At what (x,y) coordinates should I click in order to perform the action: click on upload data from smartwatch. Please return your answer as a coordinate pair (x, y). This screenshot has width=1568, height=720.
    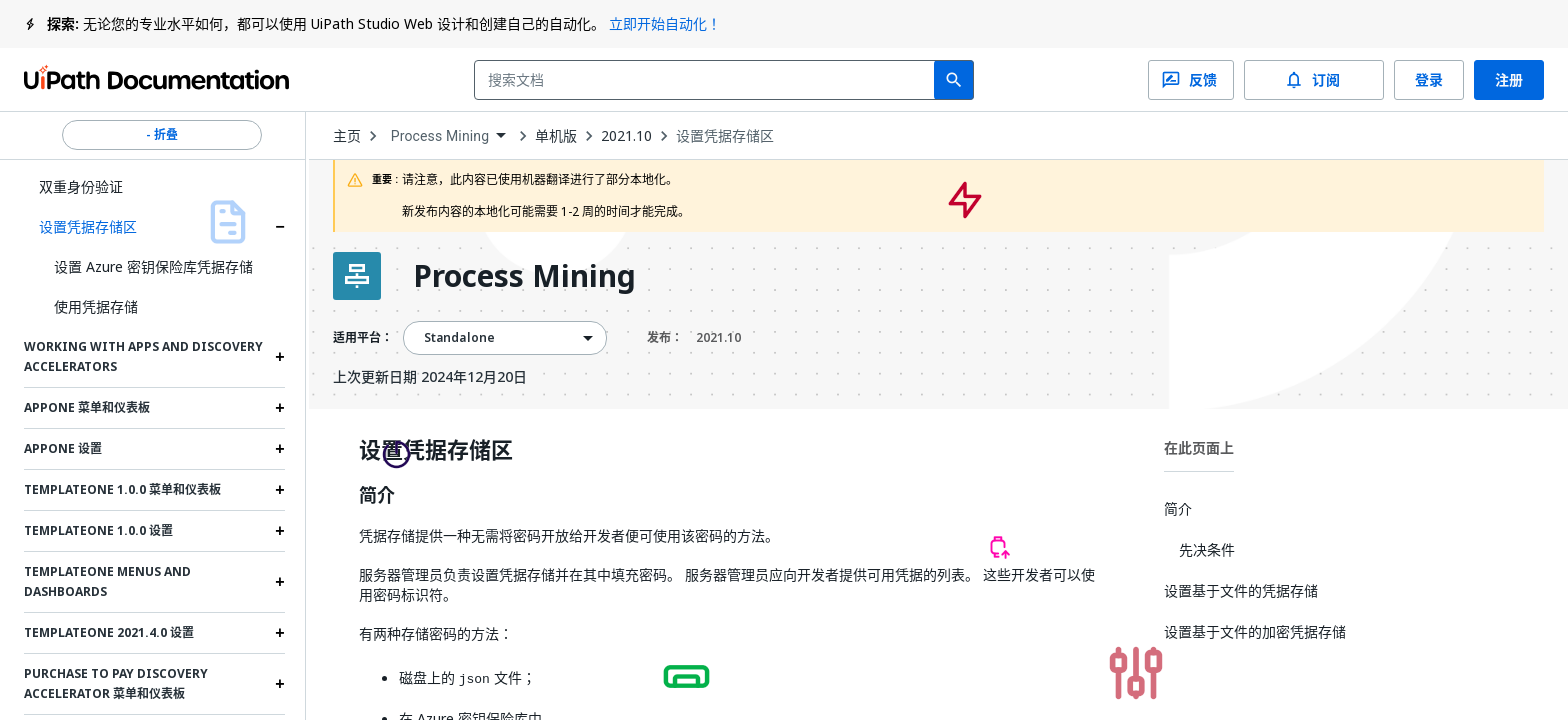
    Looking at the image, I should click on (998, 547).